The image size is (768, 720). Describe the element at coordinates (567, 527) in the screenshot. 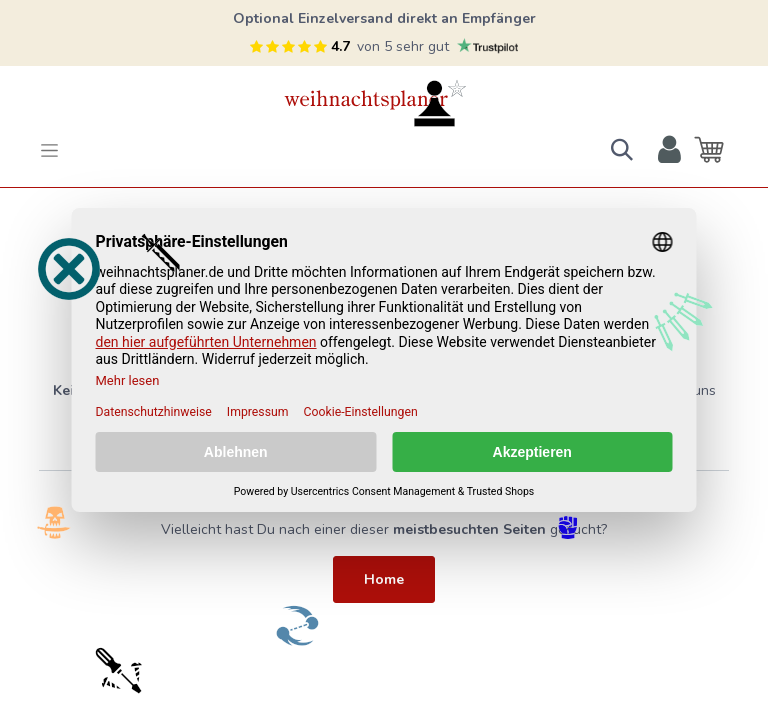

I see `indicates strength or power attribute in a game` at that location.